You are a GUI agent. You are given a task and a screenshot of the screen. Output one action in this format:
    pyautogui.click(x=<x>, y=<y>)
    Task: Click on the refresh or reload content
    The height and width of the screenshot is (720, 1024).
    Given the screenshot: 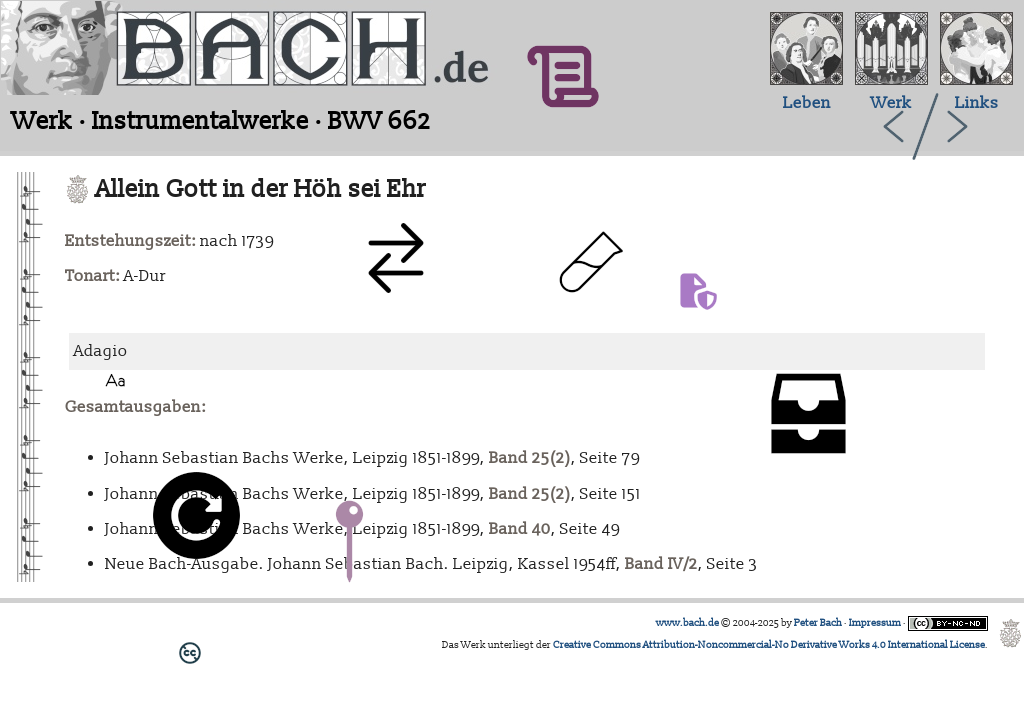 What is the action you would take?
    pyautogui.click(x=196, y=515)
    